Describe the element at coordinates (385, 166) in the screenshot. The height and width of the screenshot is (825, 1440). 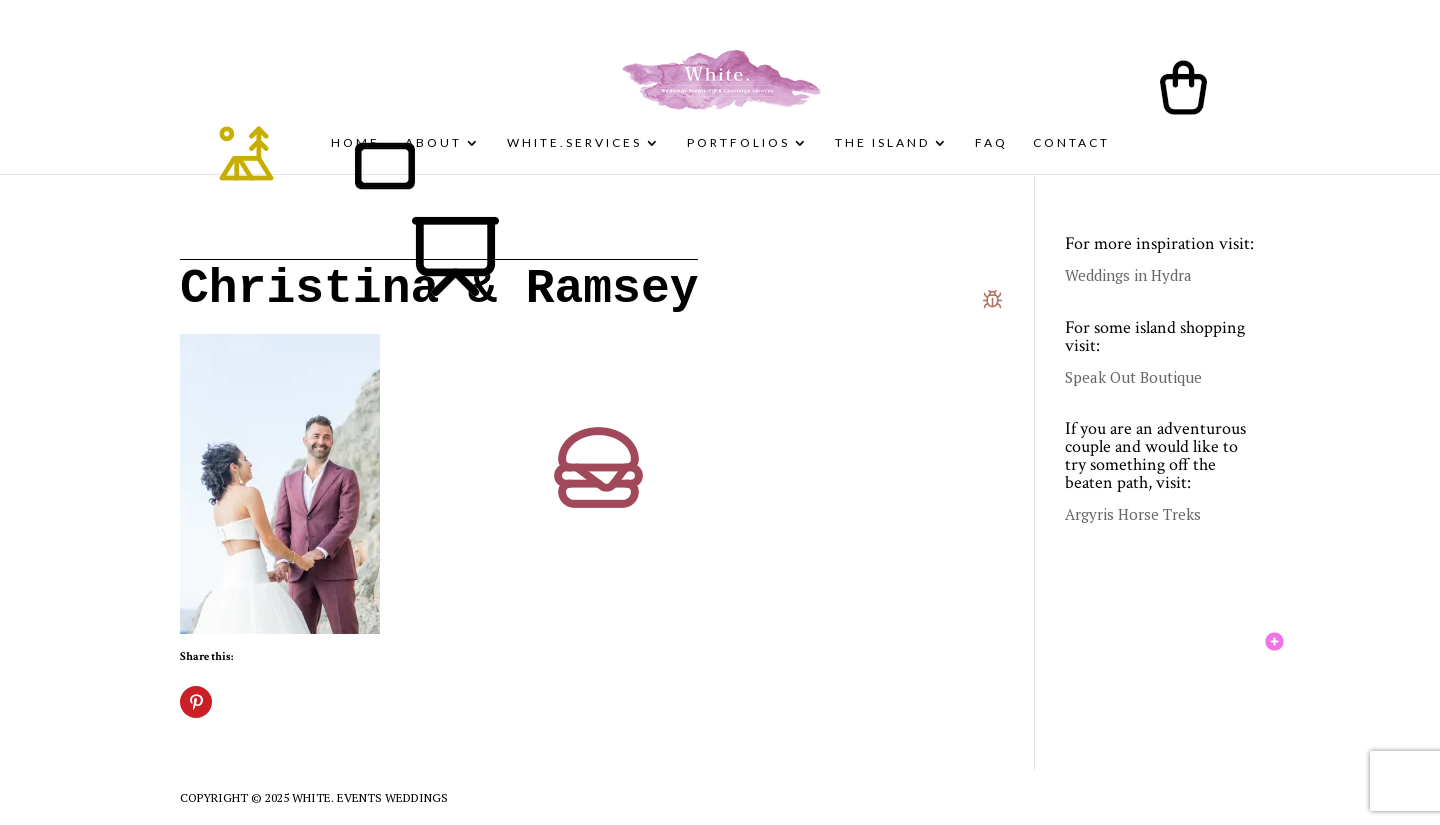
I see `crop image to landscape orientation` at that location.